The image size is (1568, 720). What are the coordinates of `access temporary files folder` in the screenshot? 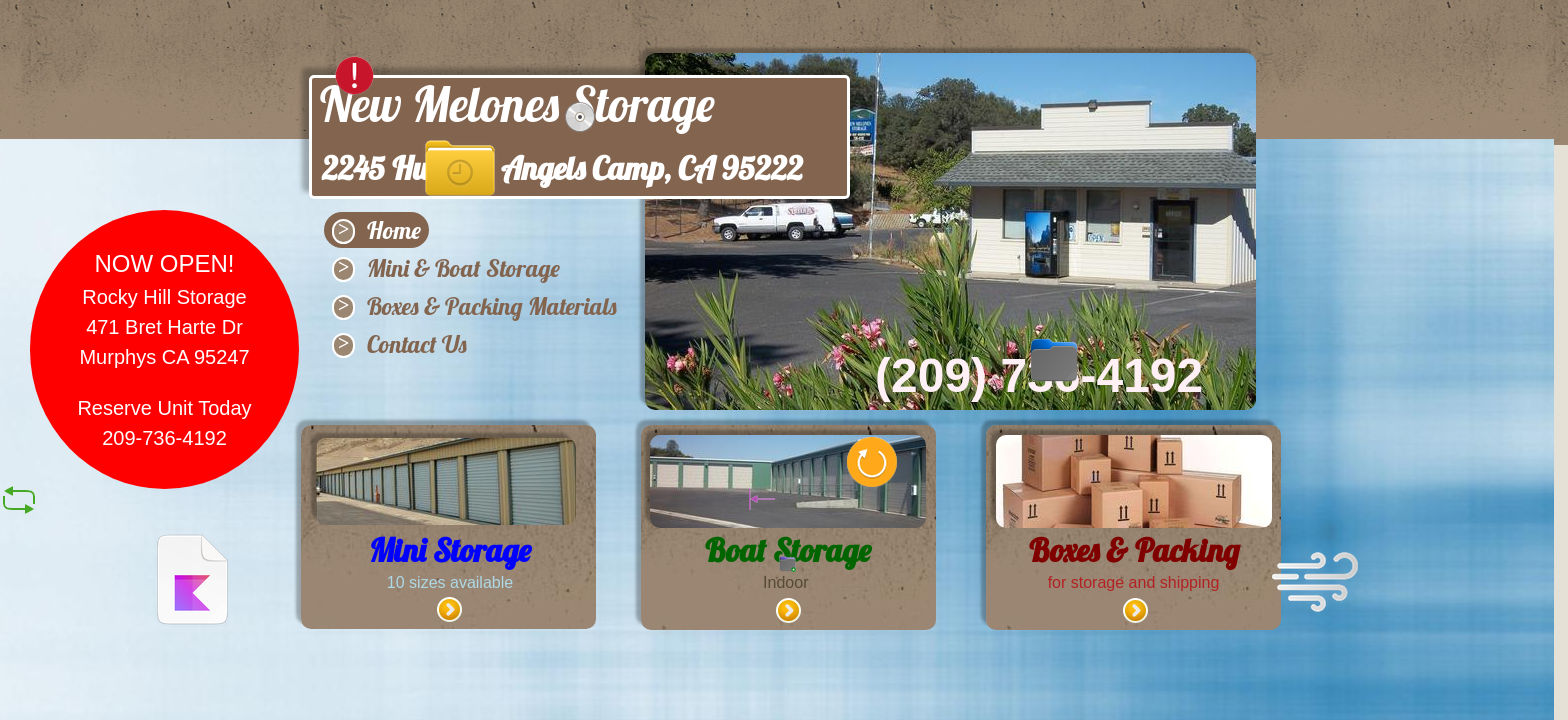 It's located at (460, 168).